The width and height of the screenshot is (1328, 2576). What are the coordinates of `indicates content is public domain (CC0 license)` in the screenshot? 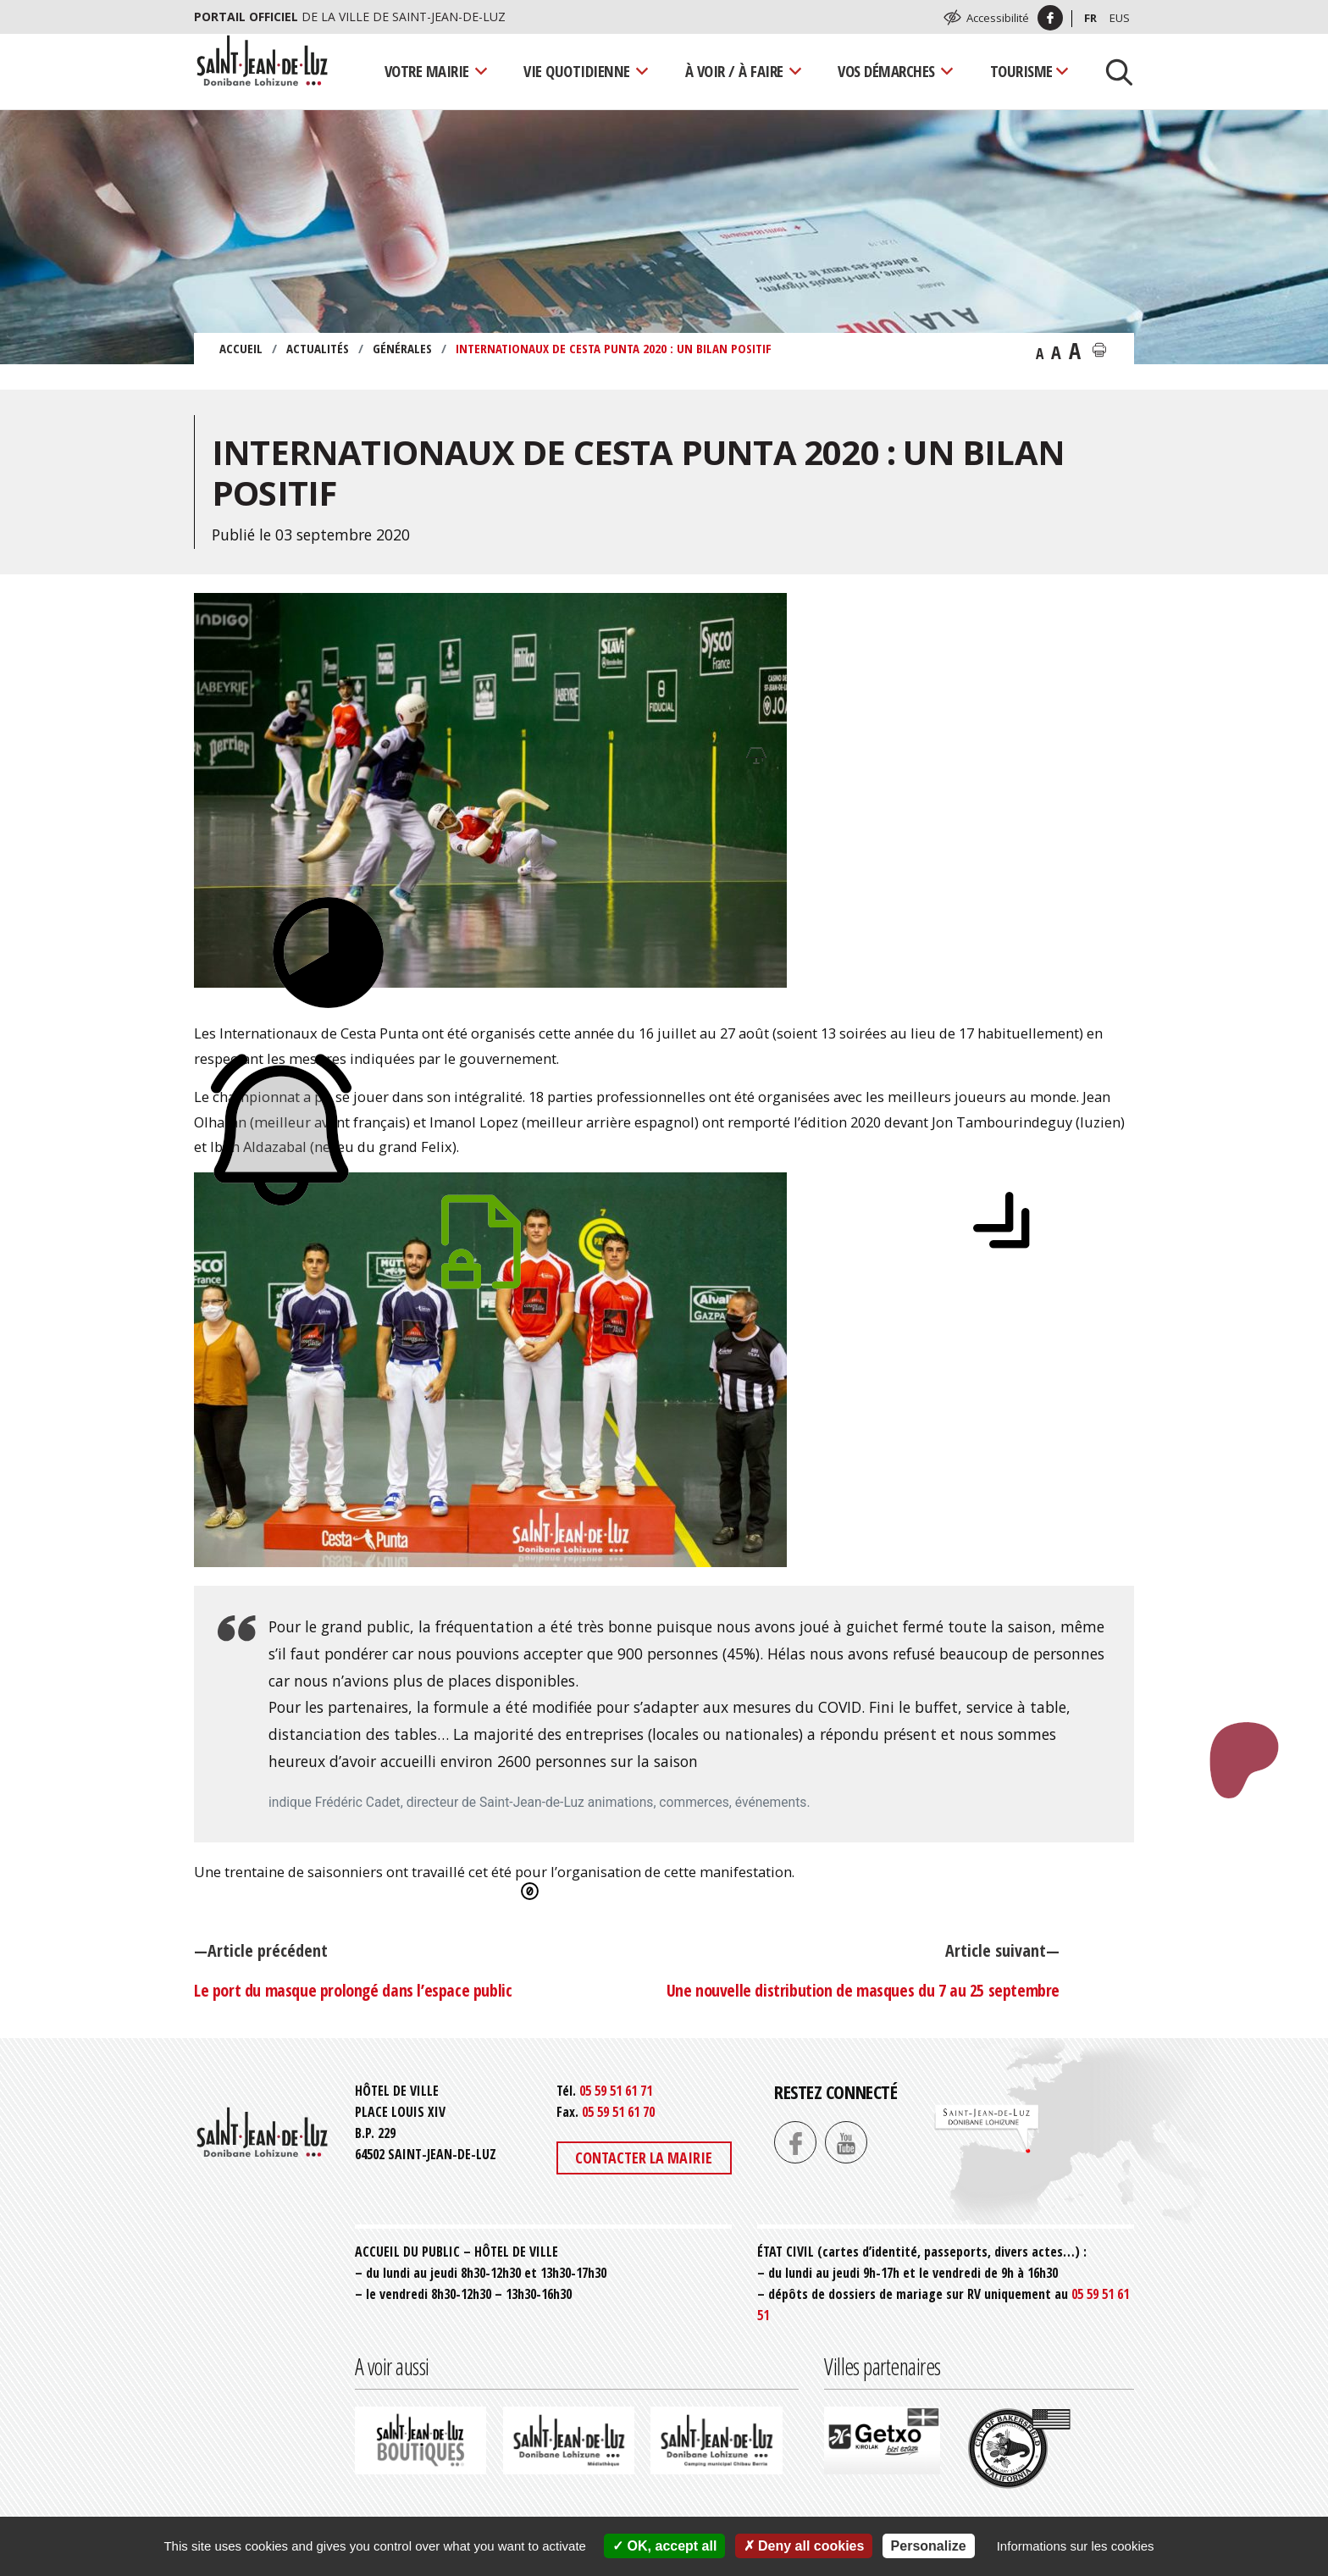 It's located at (529, 1891).